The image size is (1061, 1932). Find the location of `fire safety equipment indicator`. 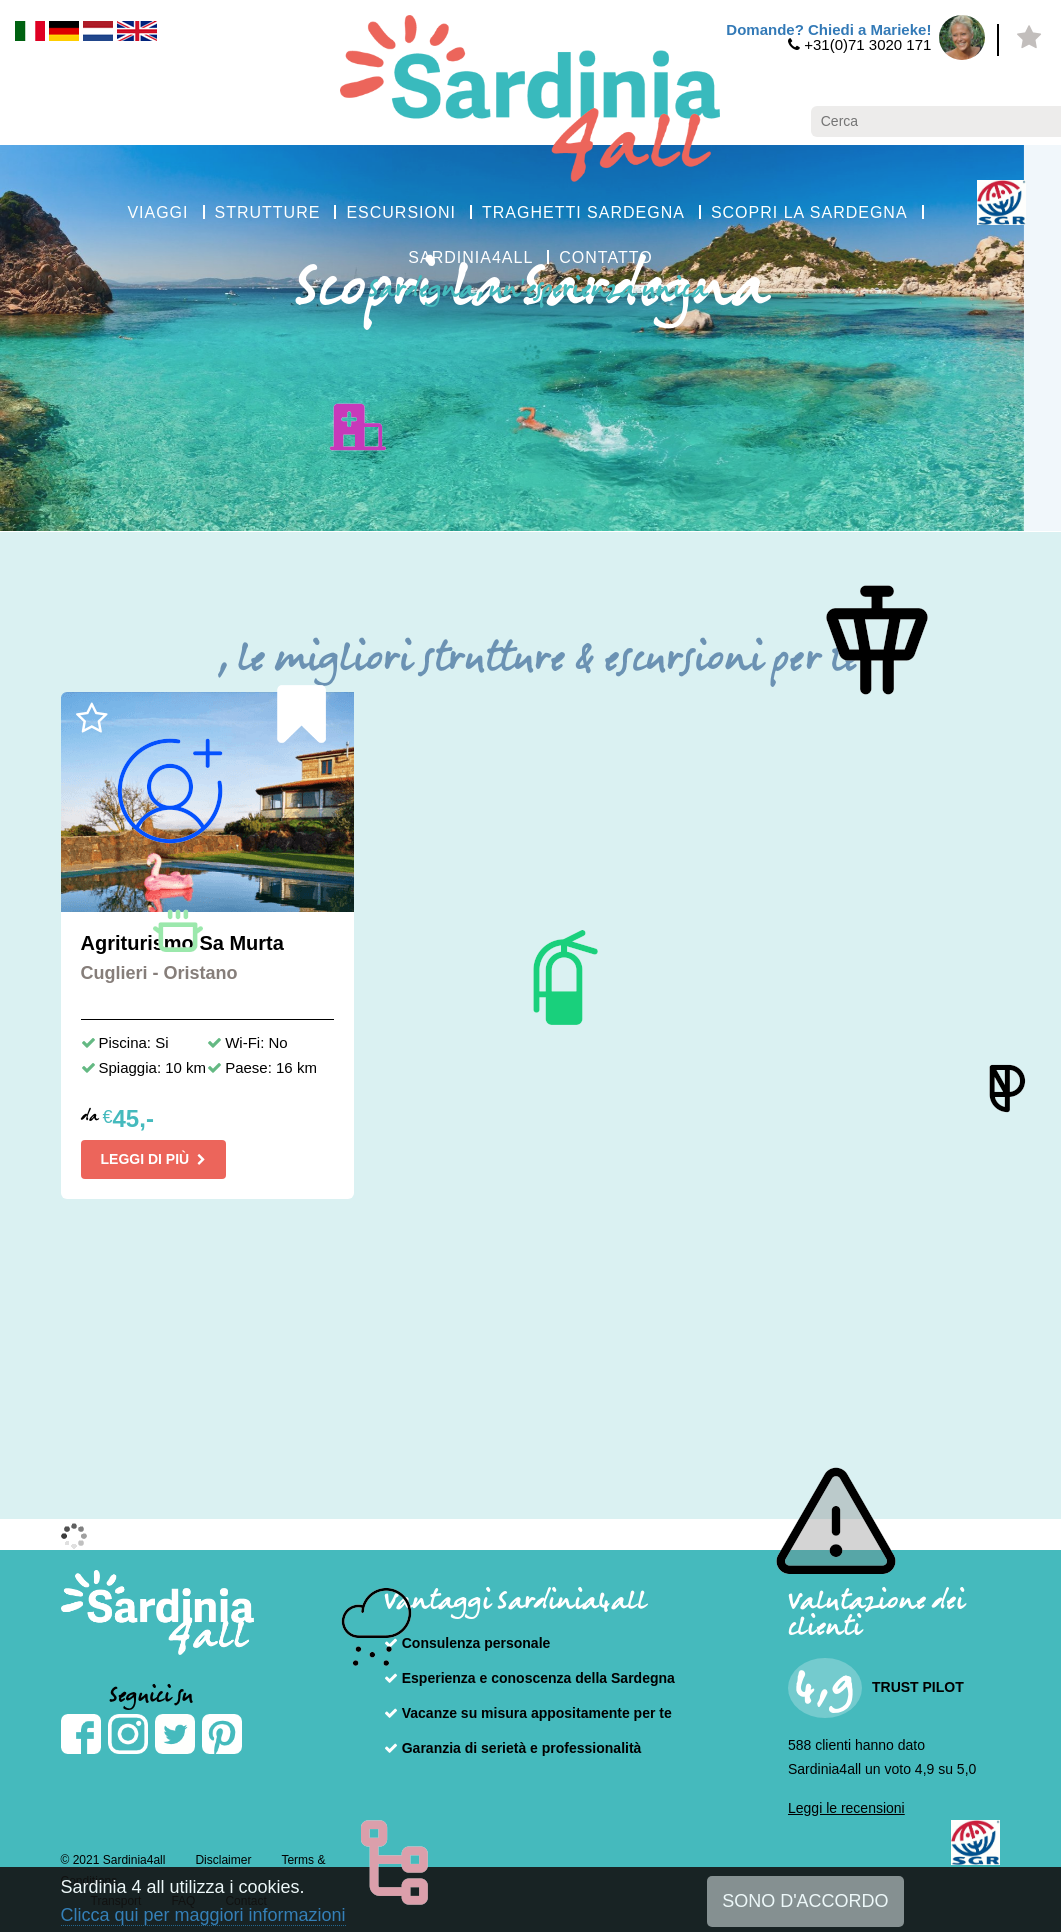

fire safety equipment indicator is located at coordinates (561, 979).